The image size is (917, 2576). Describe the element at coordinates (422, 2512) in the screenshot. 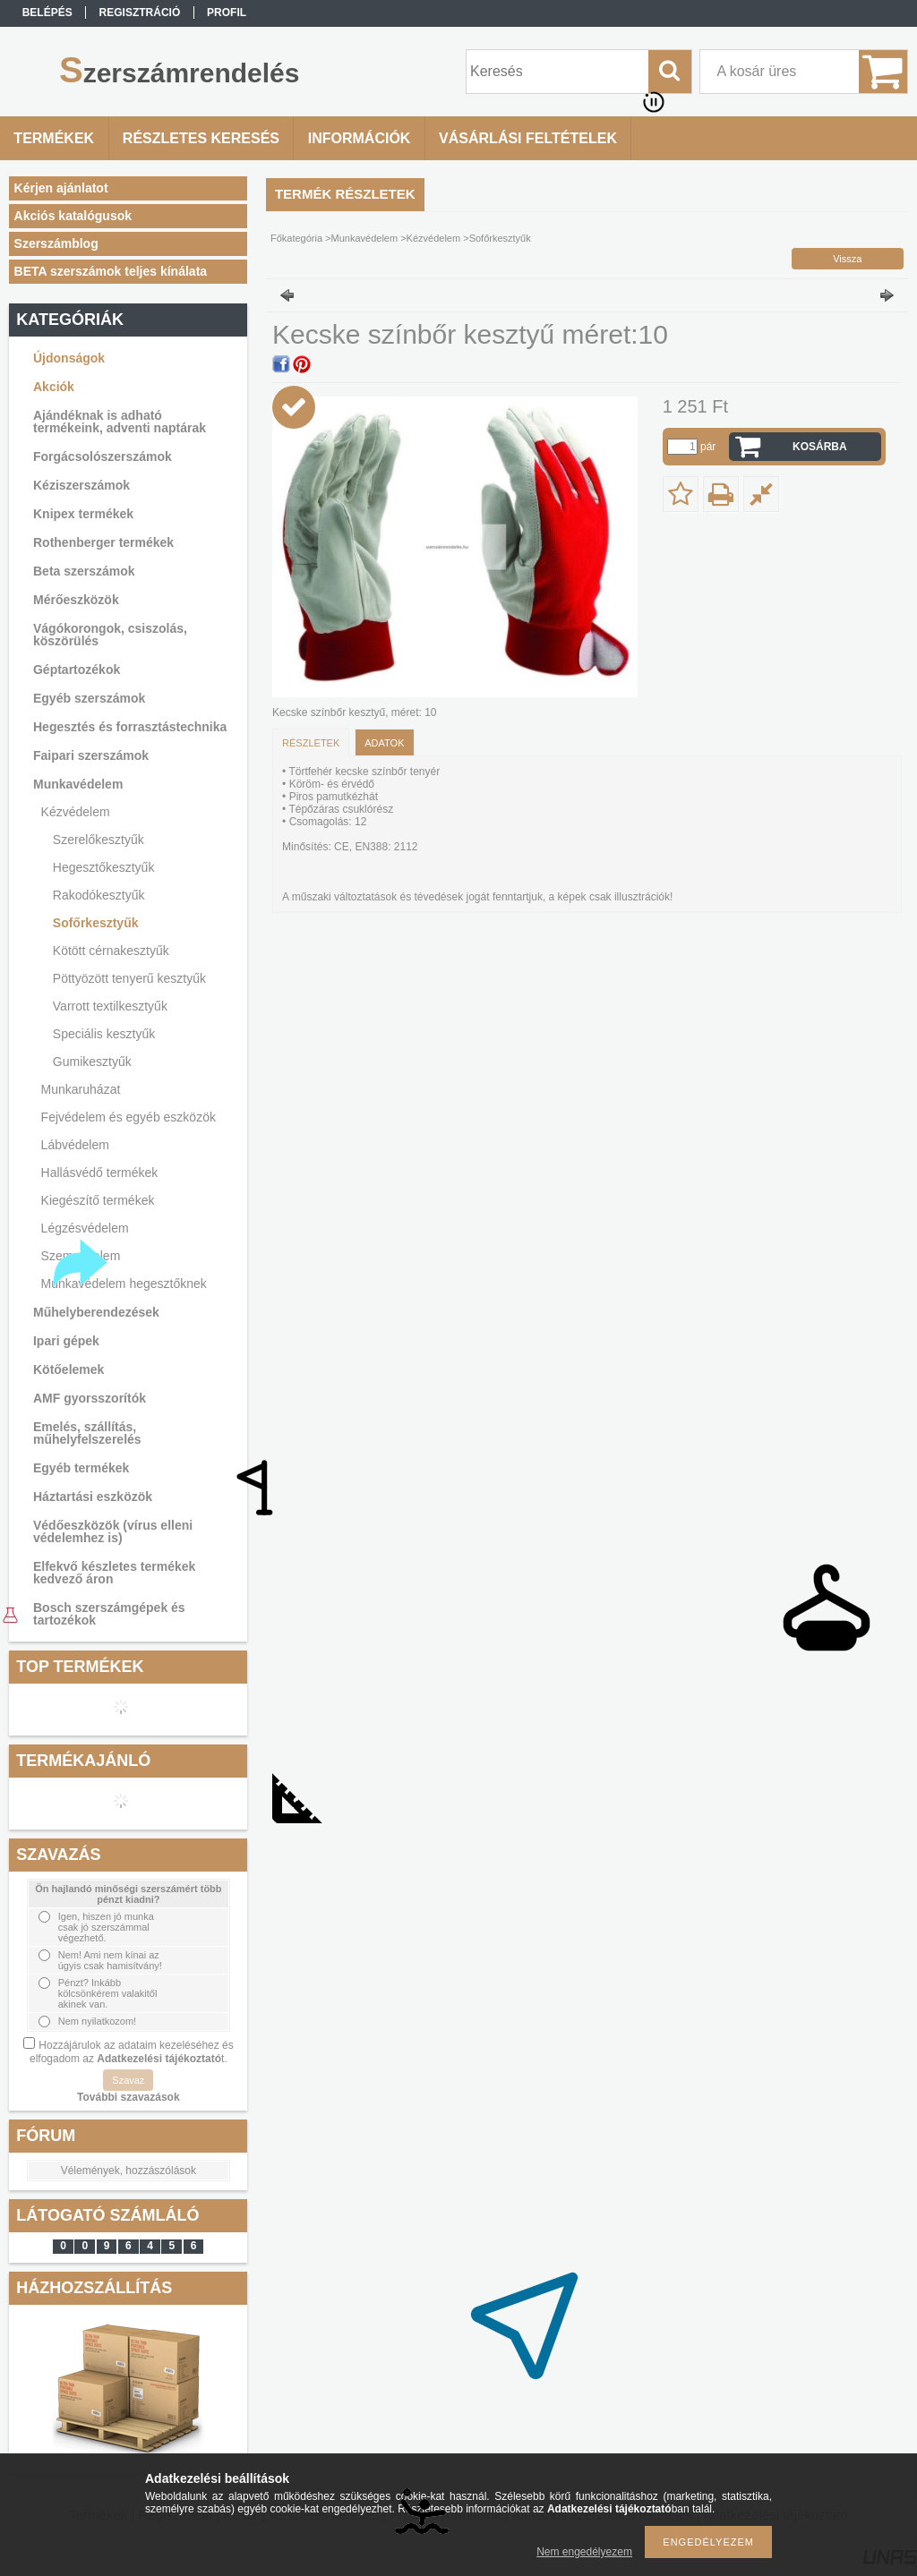

I see `water polo sport activity` at that location.